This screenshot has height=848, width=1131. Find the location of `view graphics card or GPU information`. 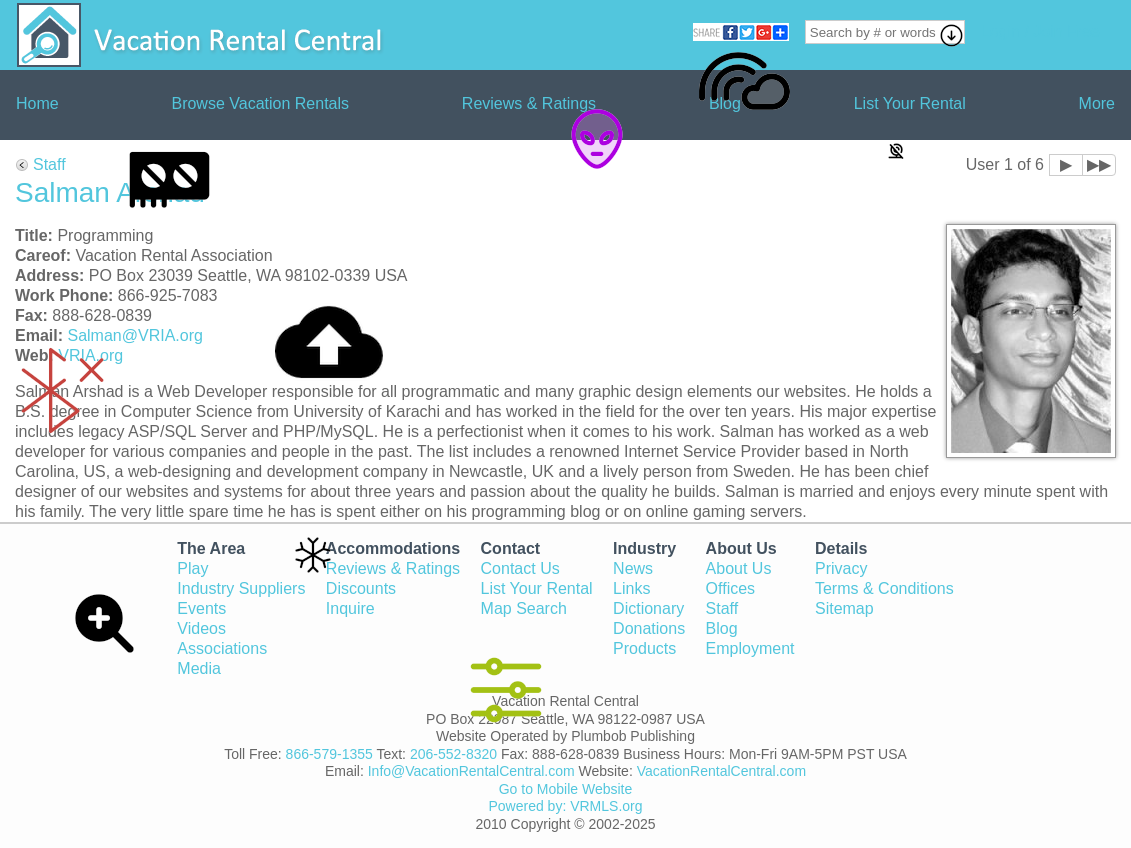

view graphics card or GPU information is located at coordinates (169, 178).